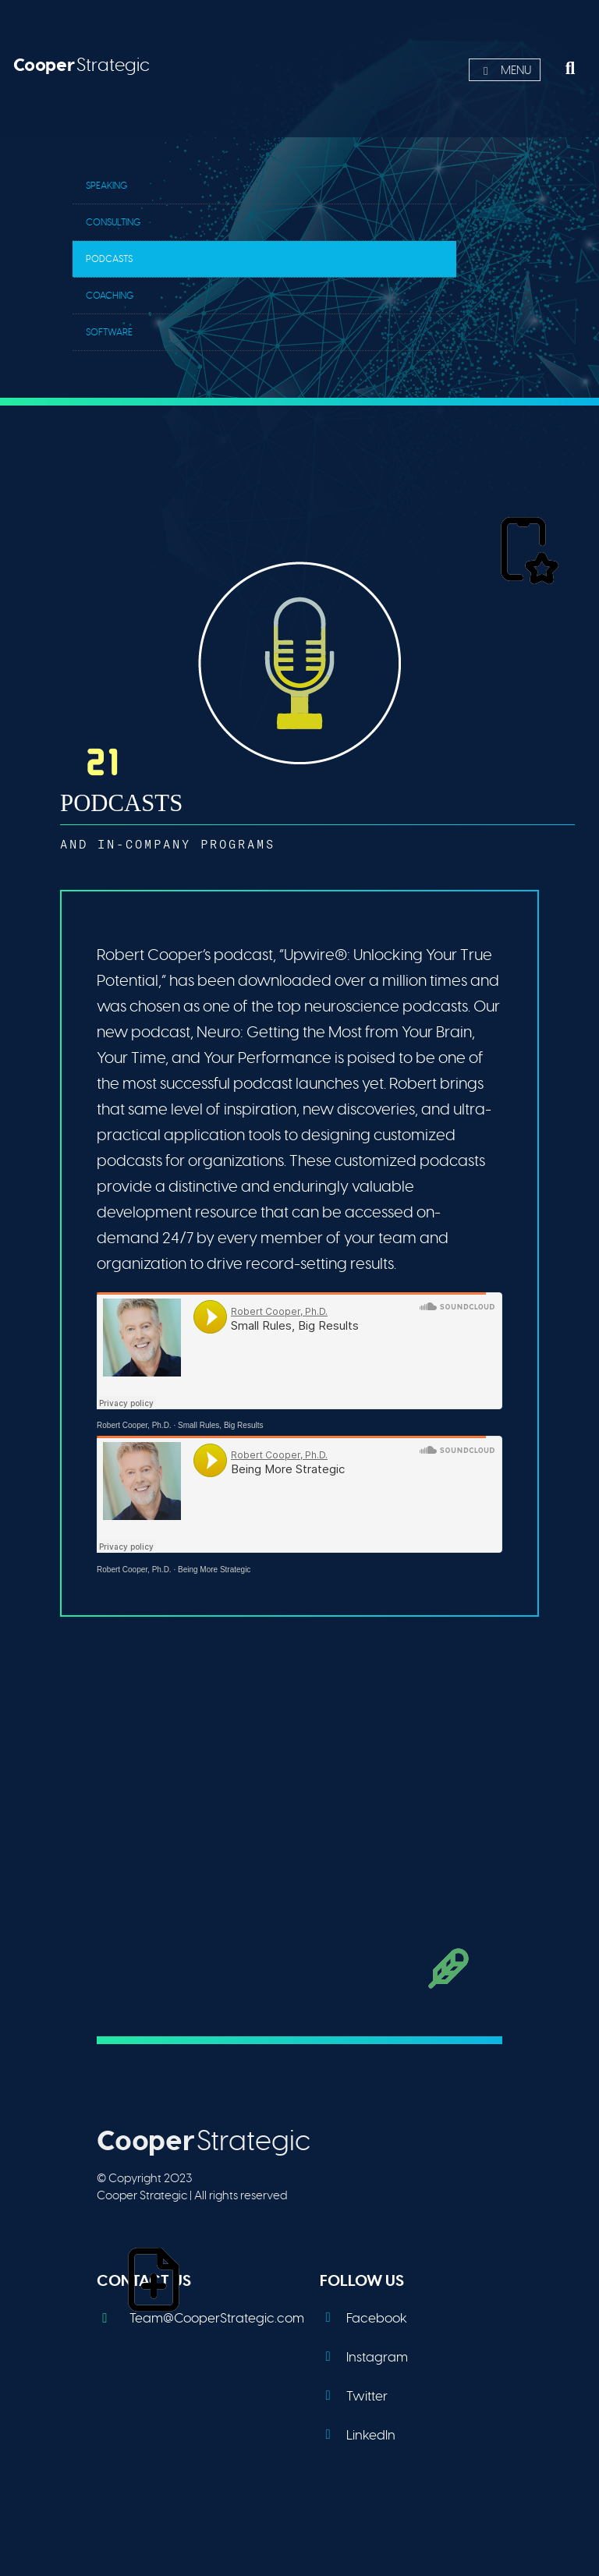 This screenshot has width=599, height=2576. I want to click on create a new file, so click(154, 2280).